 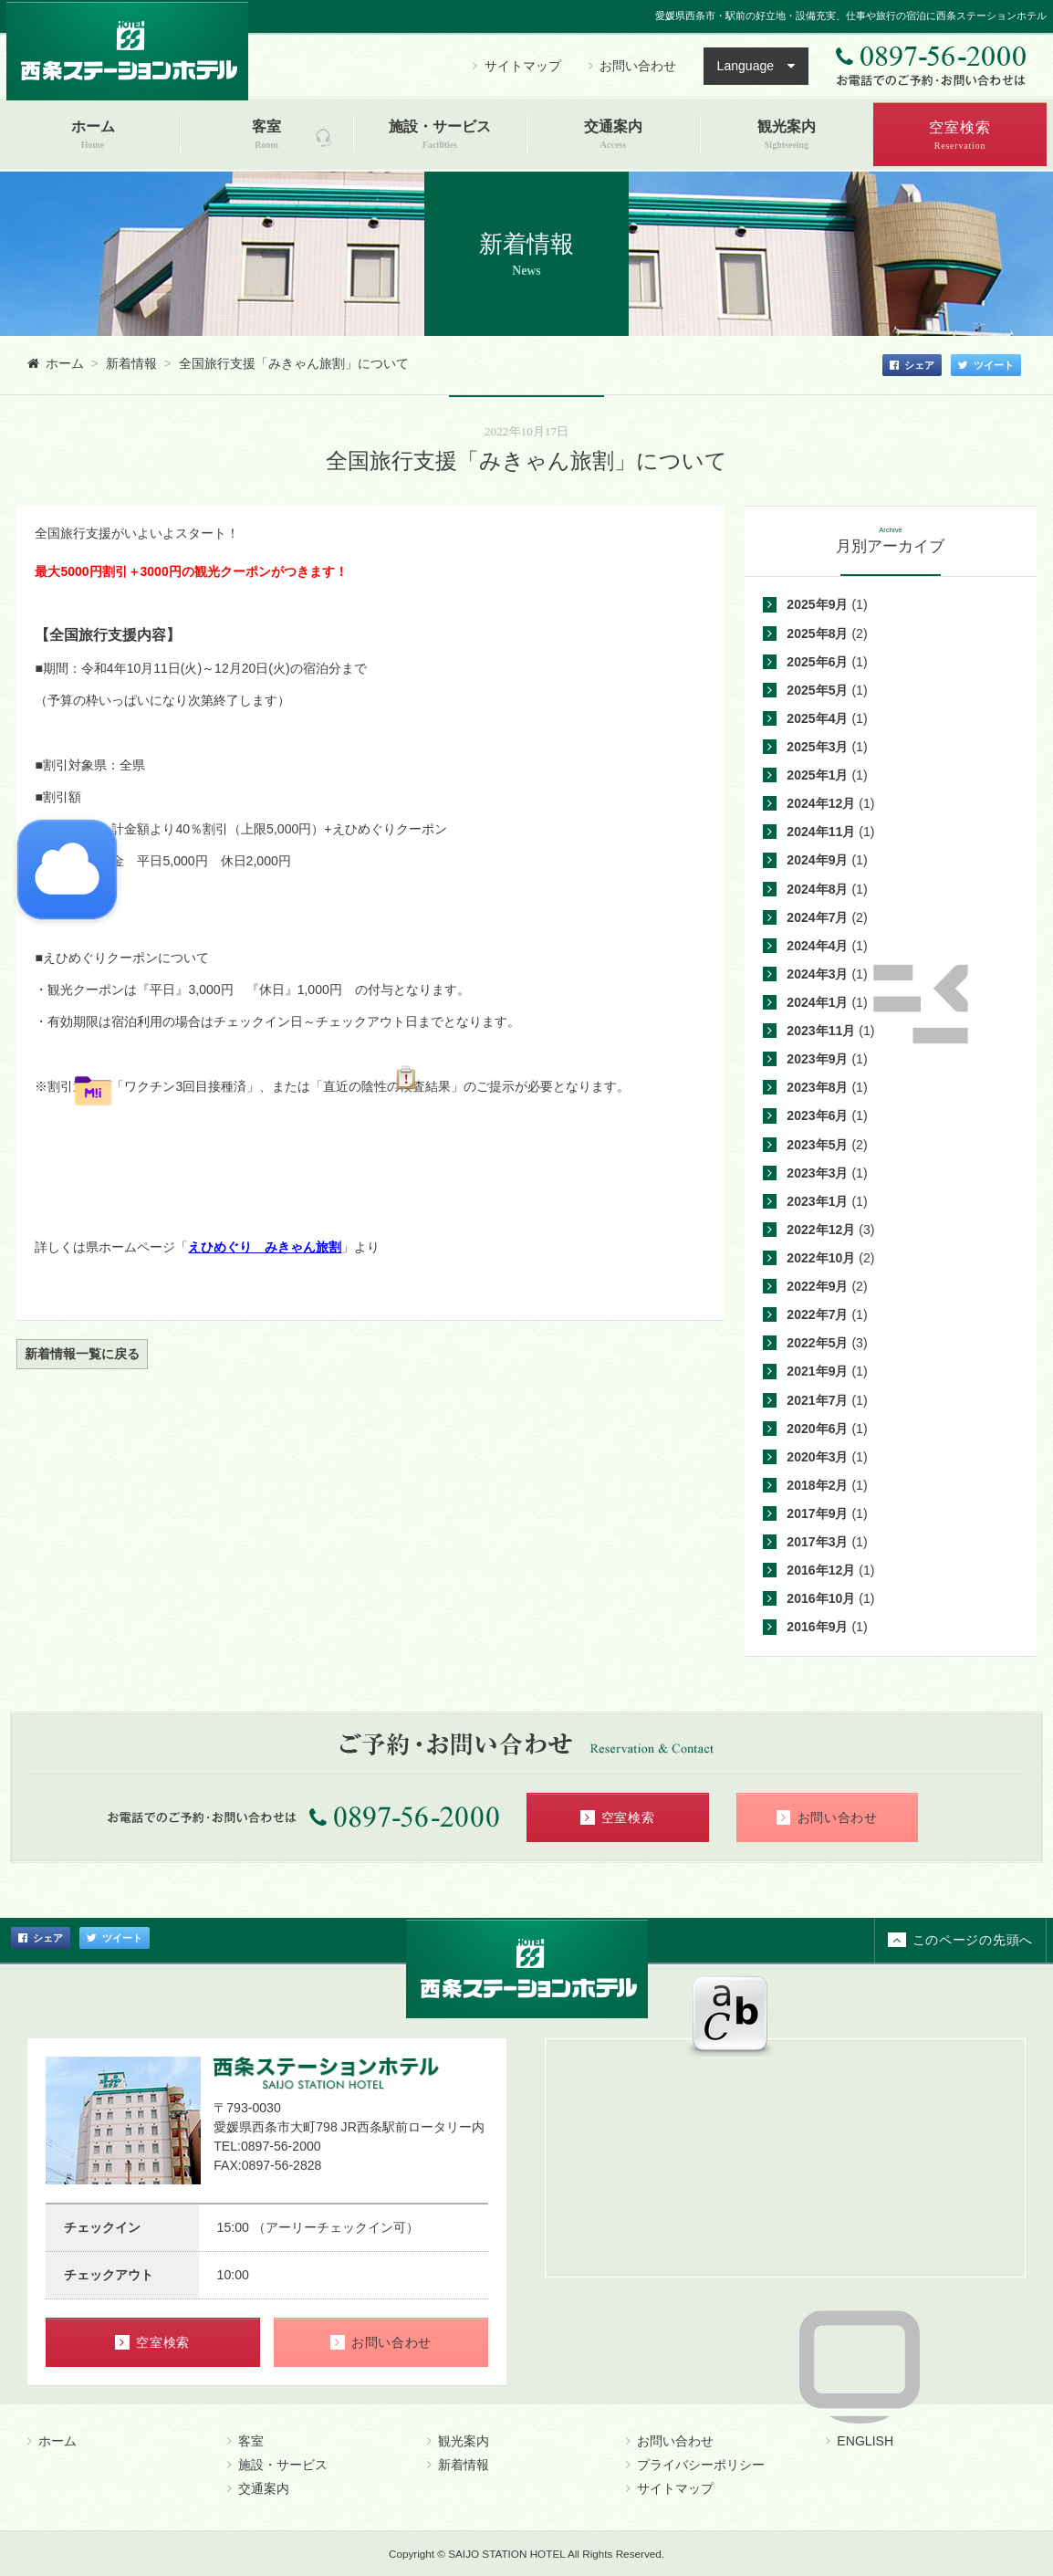 I want to click on indicates a task is due or overdue, so click(x=405, y=1077).